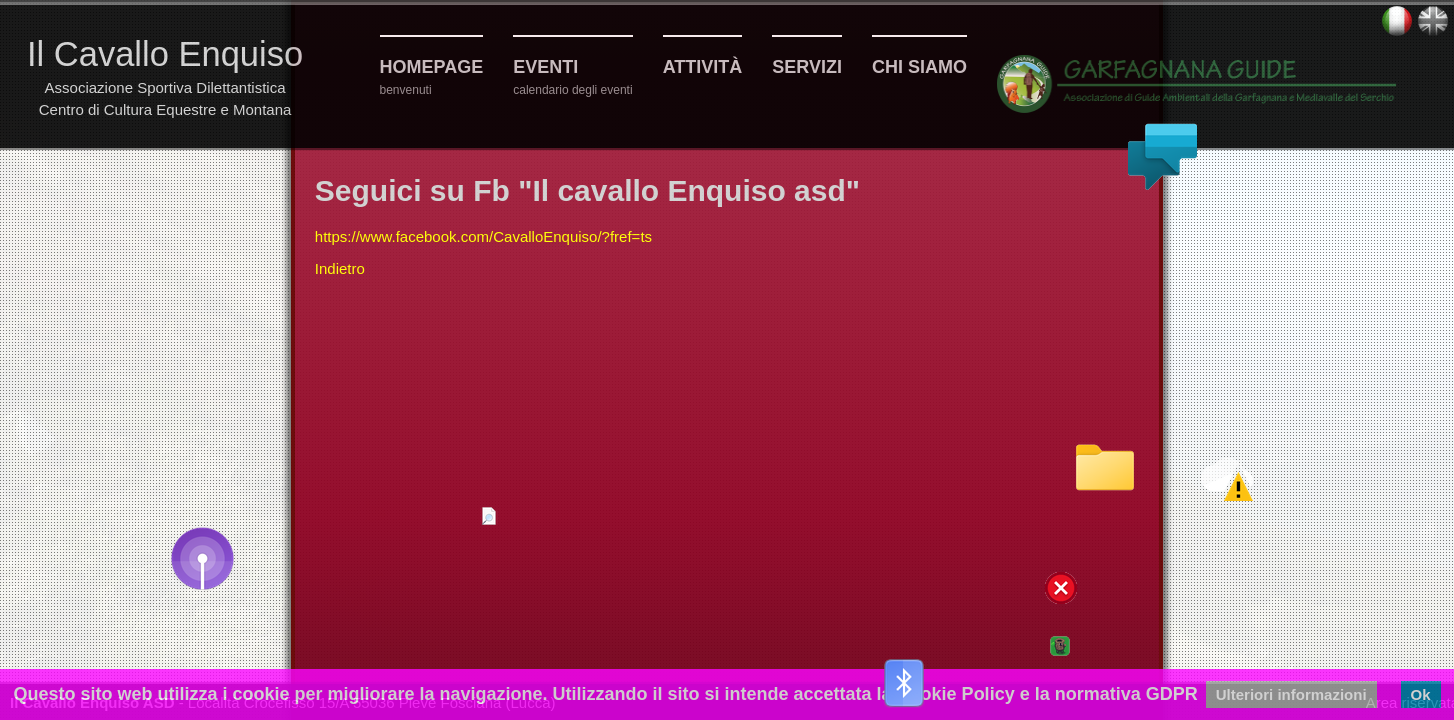  Describe the element at coordinates (1227, 475) in the screenshot. I see `onedrive sync warning or issue detected` at that location.